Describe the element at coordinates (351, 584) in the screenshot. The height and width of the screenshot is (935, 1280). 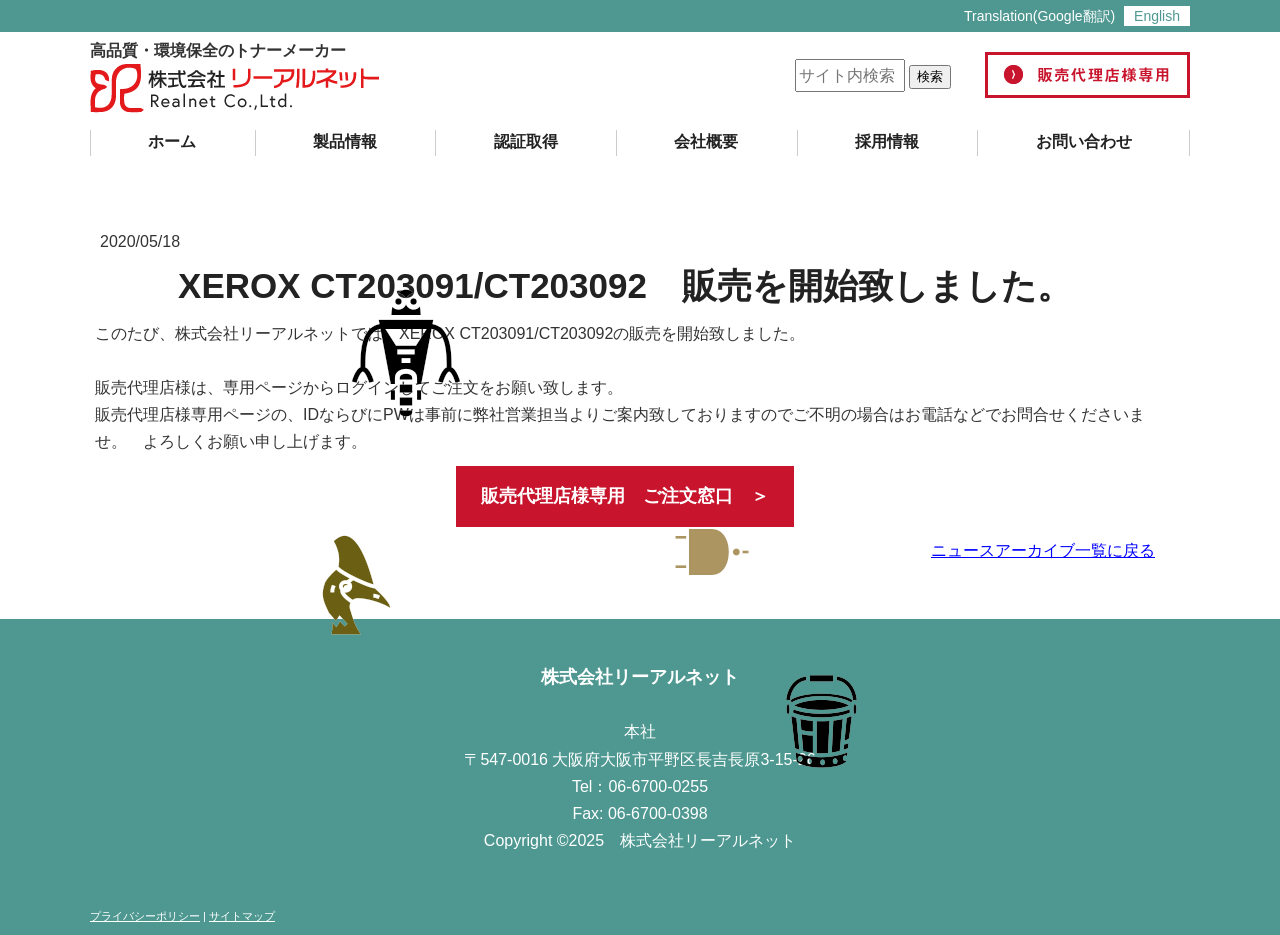
I see `cassowary bird icon for wildlife or nature app` at that location.